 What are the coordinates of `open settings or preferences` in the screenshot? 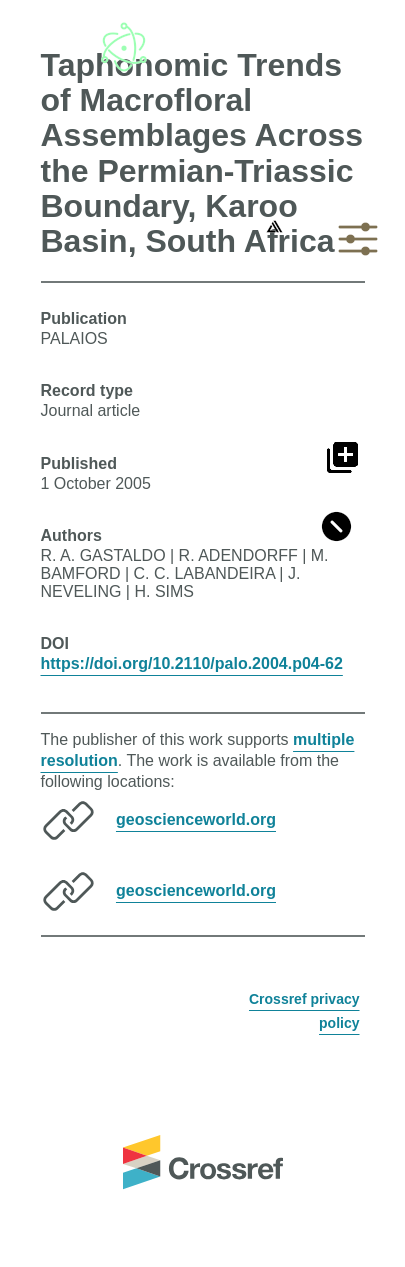 It's located at (358, 239).